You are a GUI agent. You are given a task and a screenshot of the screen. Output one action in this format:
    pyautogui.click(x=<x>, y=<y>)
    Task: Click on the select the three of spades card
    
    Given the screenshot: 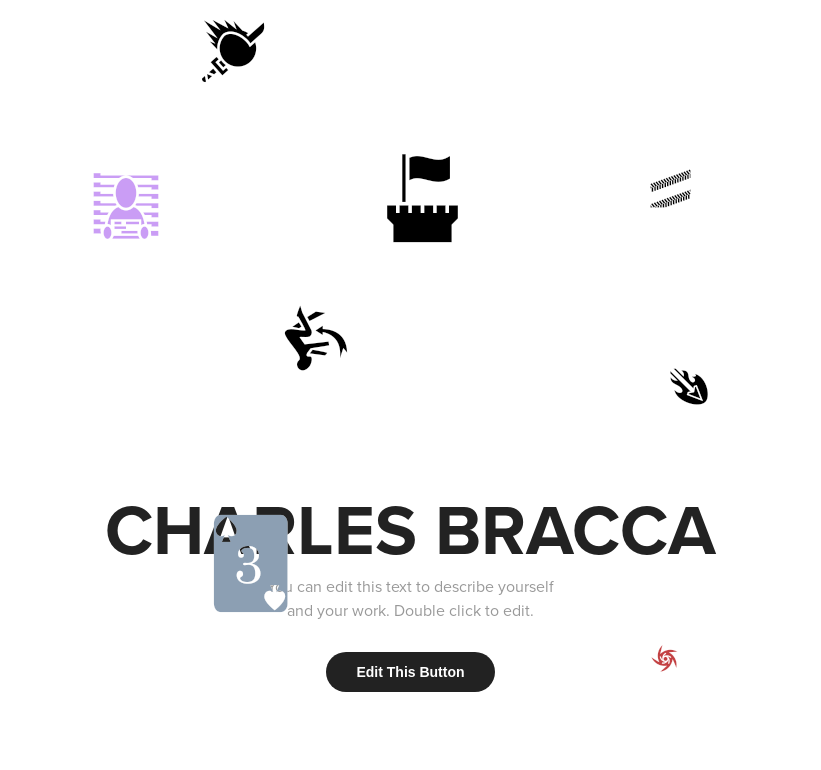 What is the action you would take?
    pyautogui.click(x=250, y=563)
    